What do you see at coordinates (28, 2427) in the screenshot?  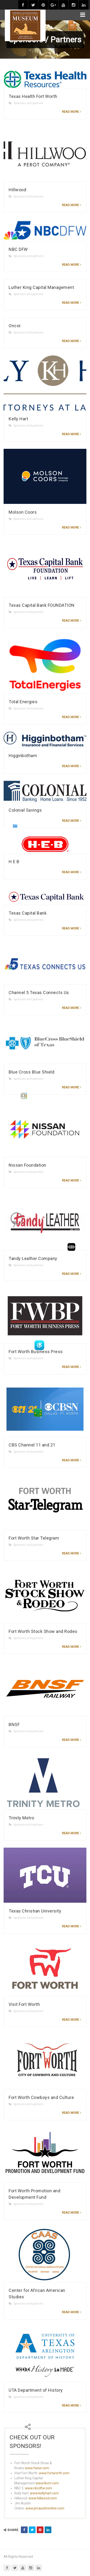 I see `access screen sharing or remote desktop settings` at bounding box center [28, 2427].